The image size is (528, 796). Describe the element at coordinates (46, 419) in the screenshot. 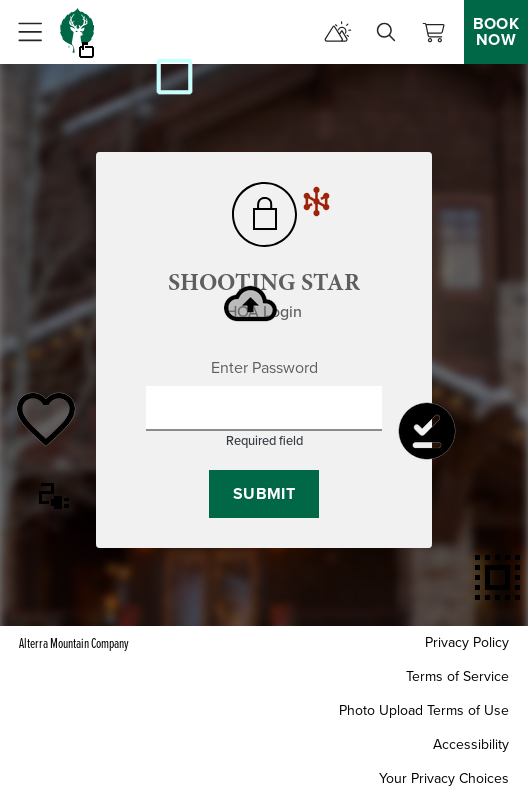

I see `add to favorites` at that location.